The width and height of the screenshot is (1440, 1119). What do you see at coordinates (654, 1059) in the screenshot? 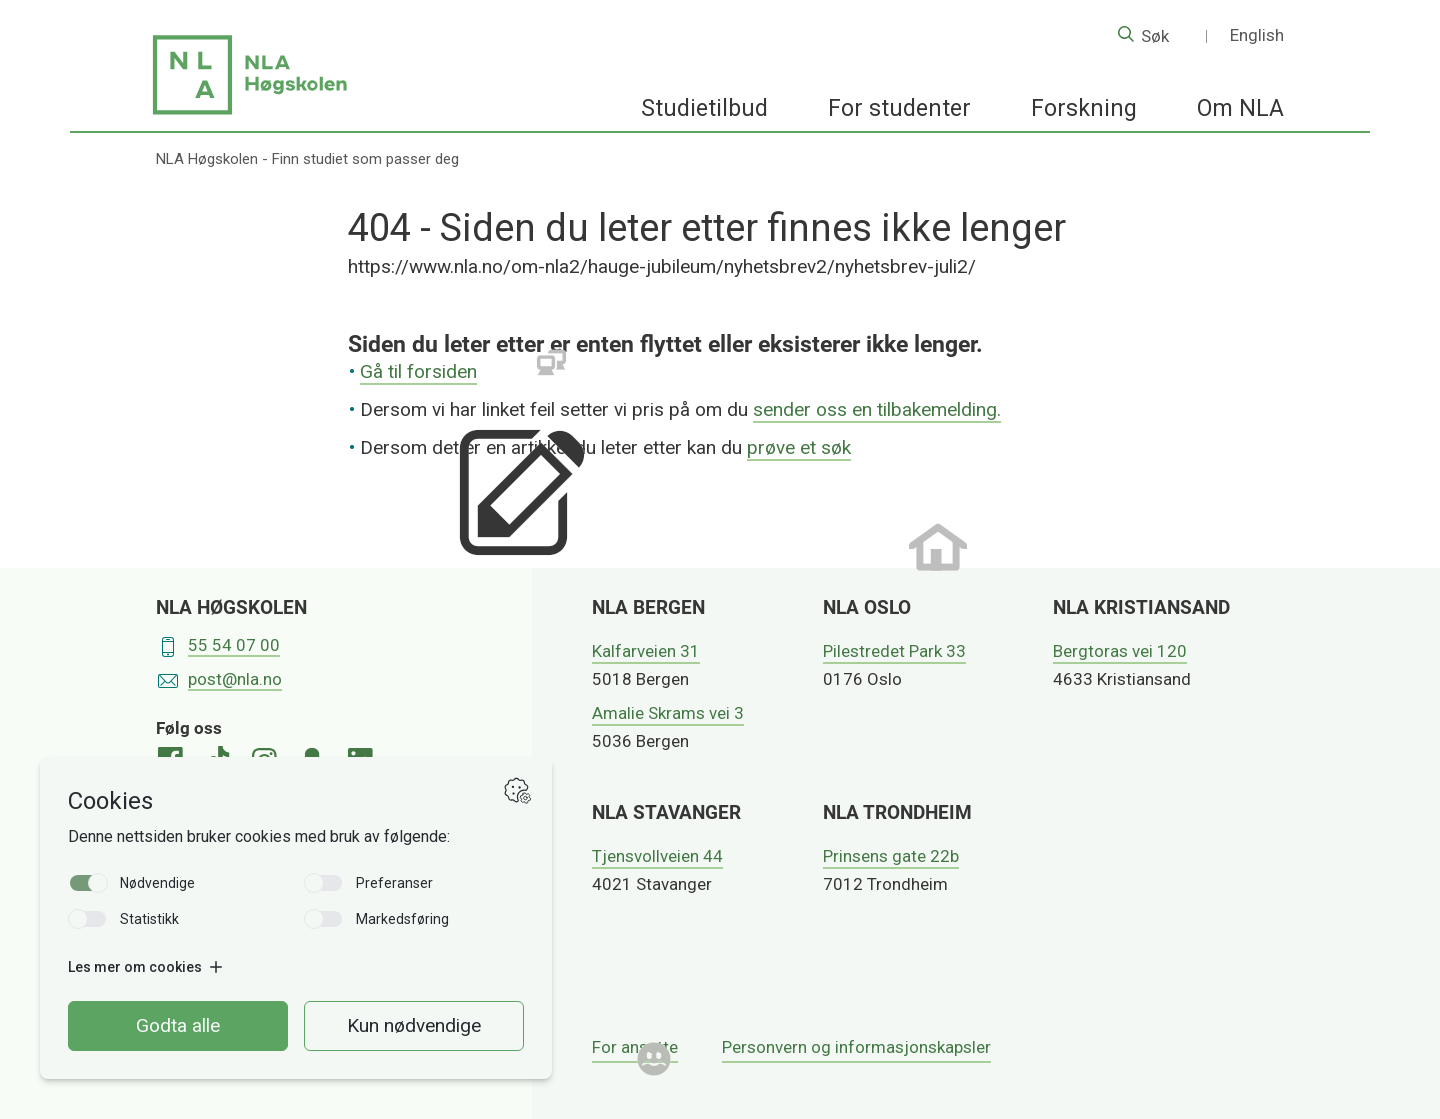
I see `indicates a warning or concerning status` at bounding box center [654, 1059].